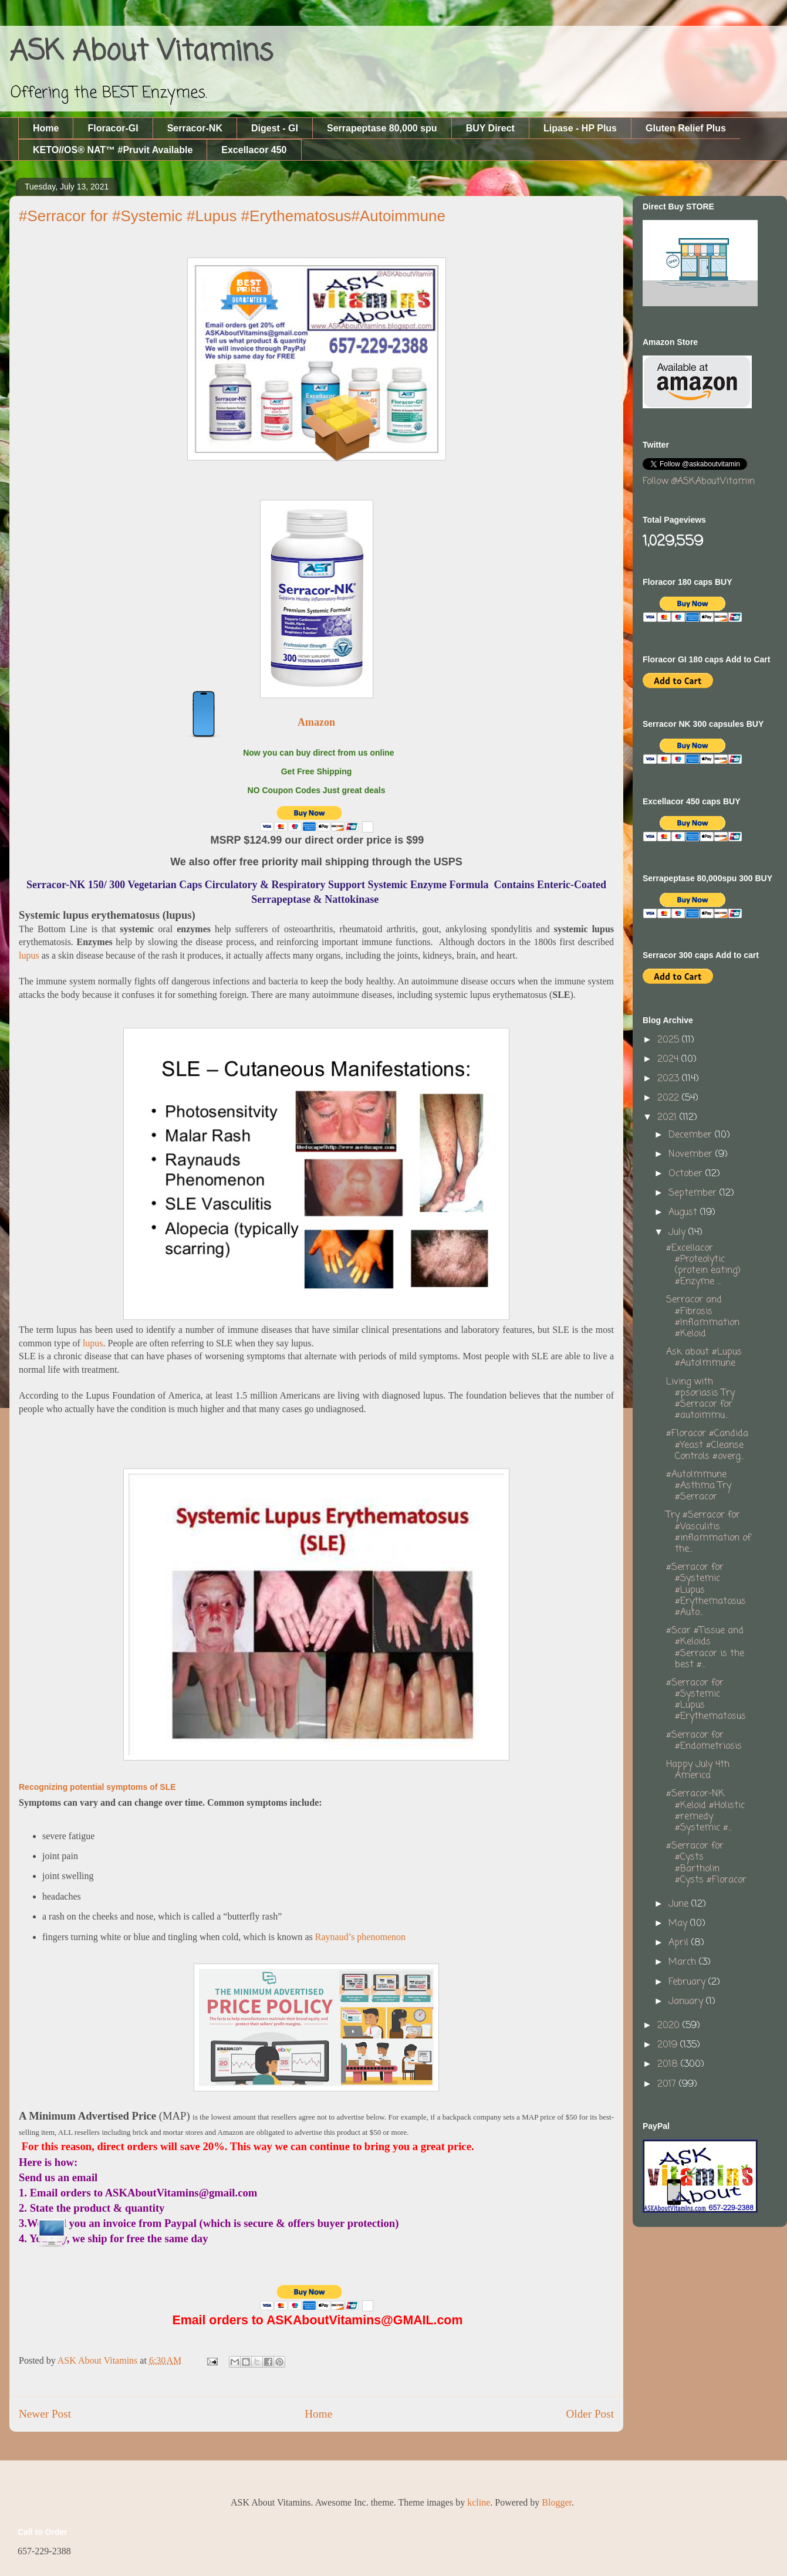 Image resolution: width=787 pixels, height=2576 pixels. I want to click on represents a connected iMac G5 desktop computer, so click(52, 2230).